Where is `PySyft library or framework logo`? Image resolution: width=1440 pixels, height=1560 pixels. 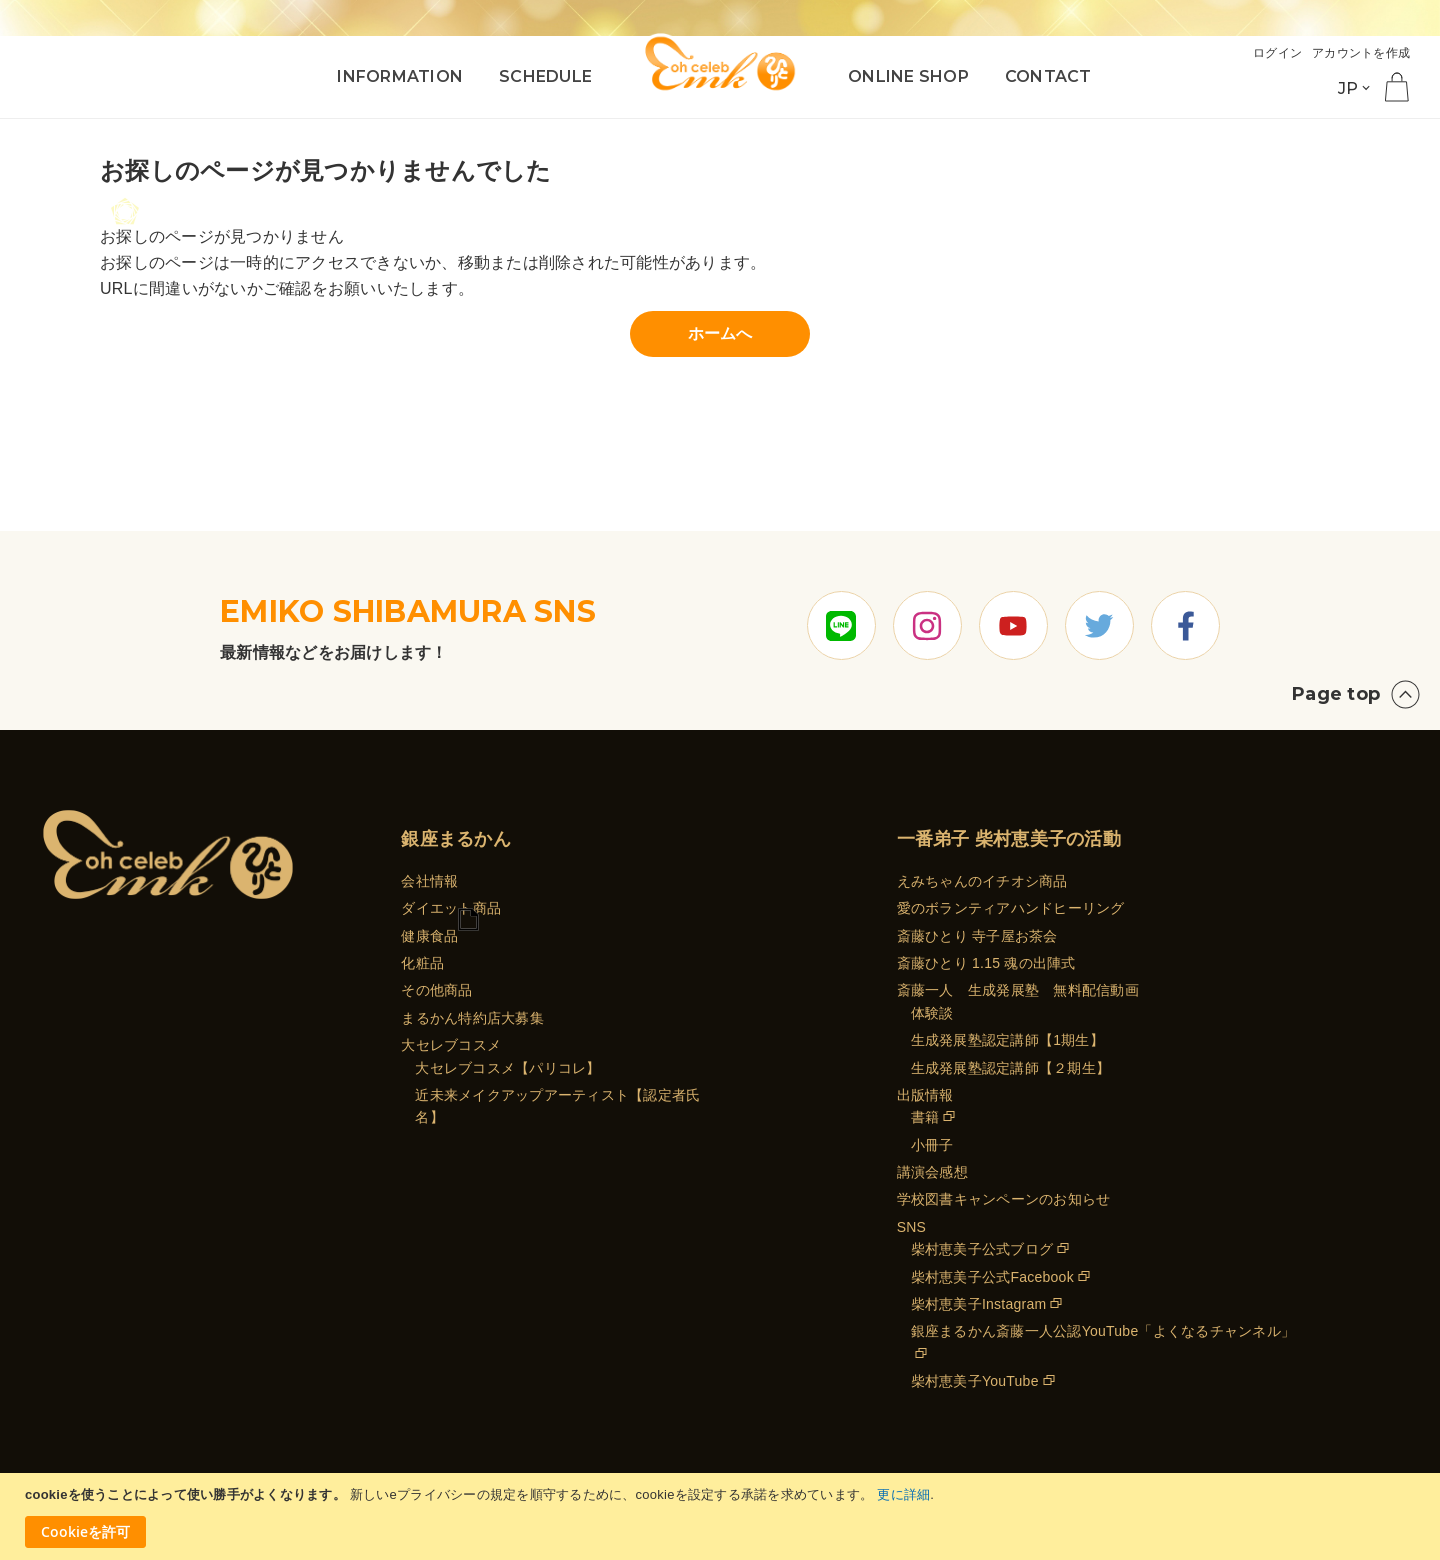 PySyft library or framework logo is located at coordinates (125, 211).